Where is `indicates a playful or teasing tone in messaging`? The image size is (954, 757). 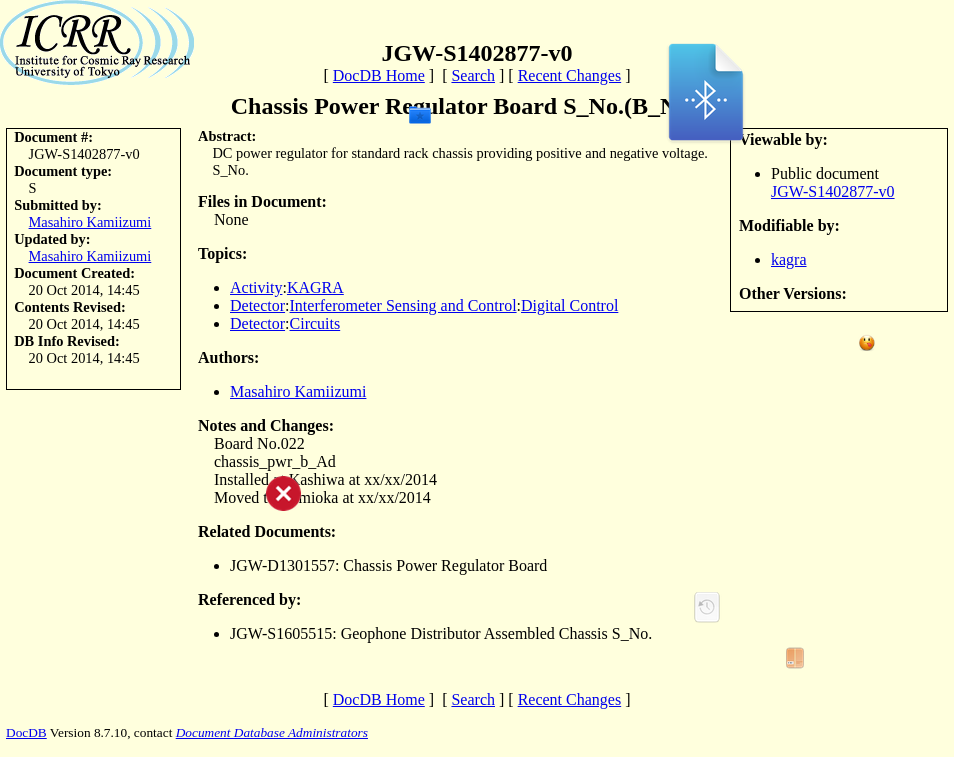
indicates a playful or teasing tone in messaging is located at coordinates (867, 343).